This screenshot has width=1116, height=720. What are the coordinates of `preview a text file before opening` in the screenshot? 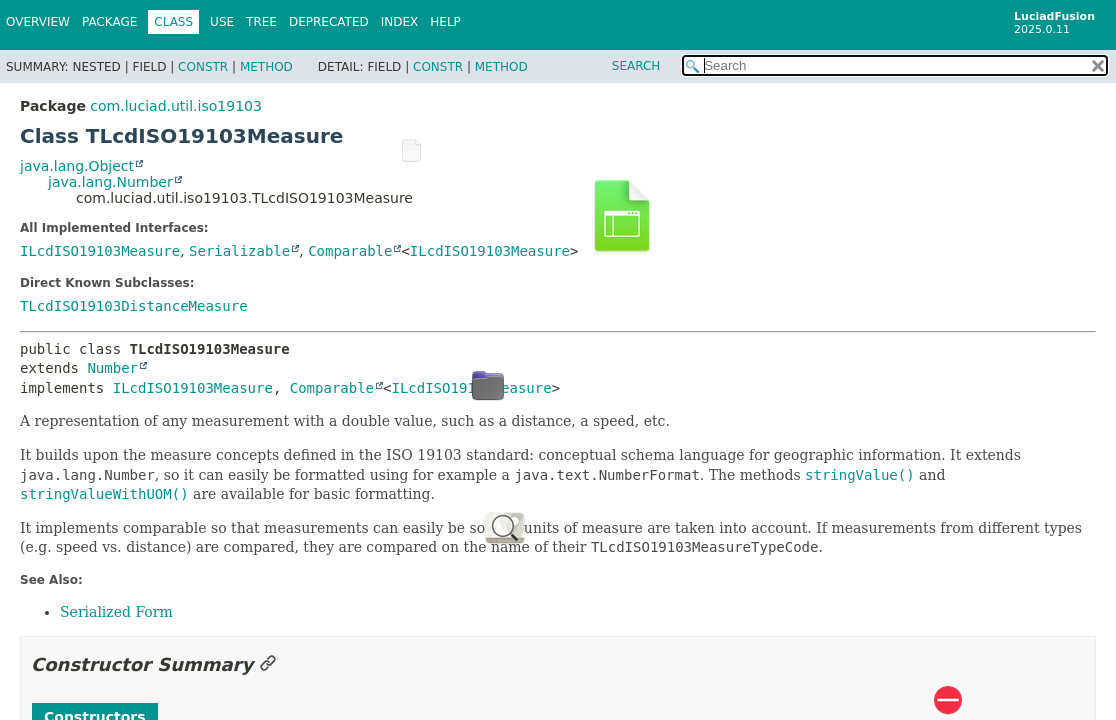 It's located at (411, 150).